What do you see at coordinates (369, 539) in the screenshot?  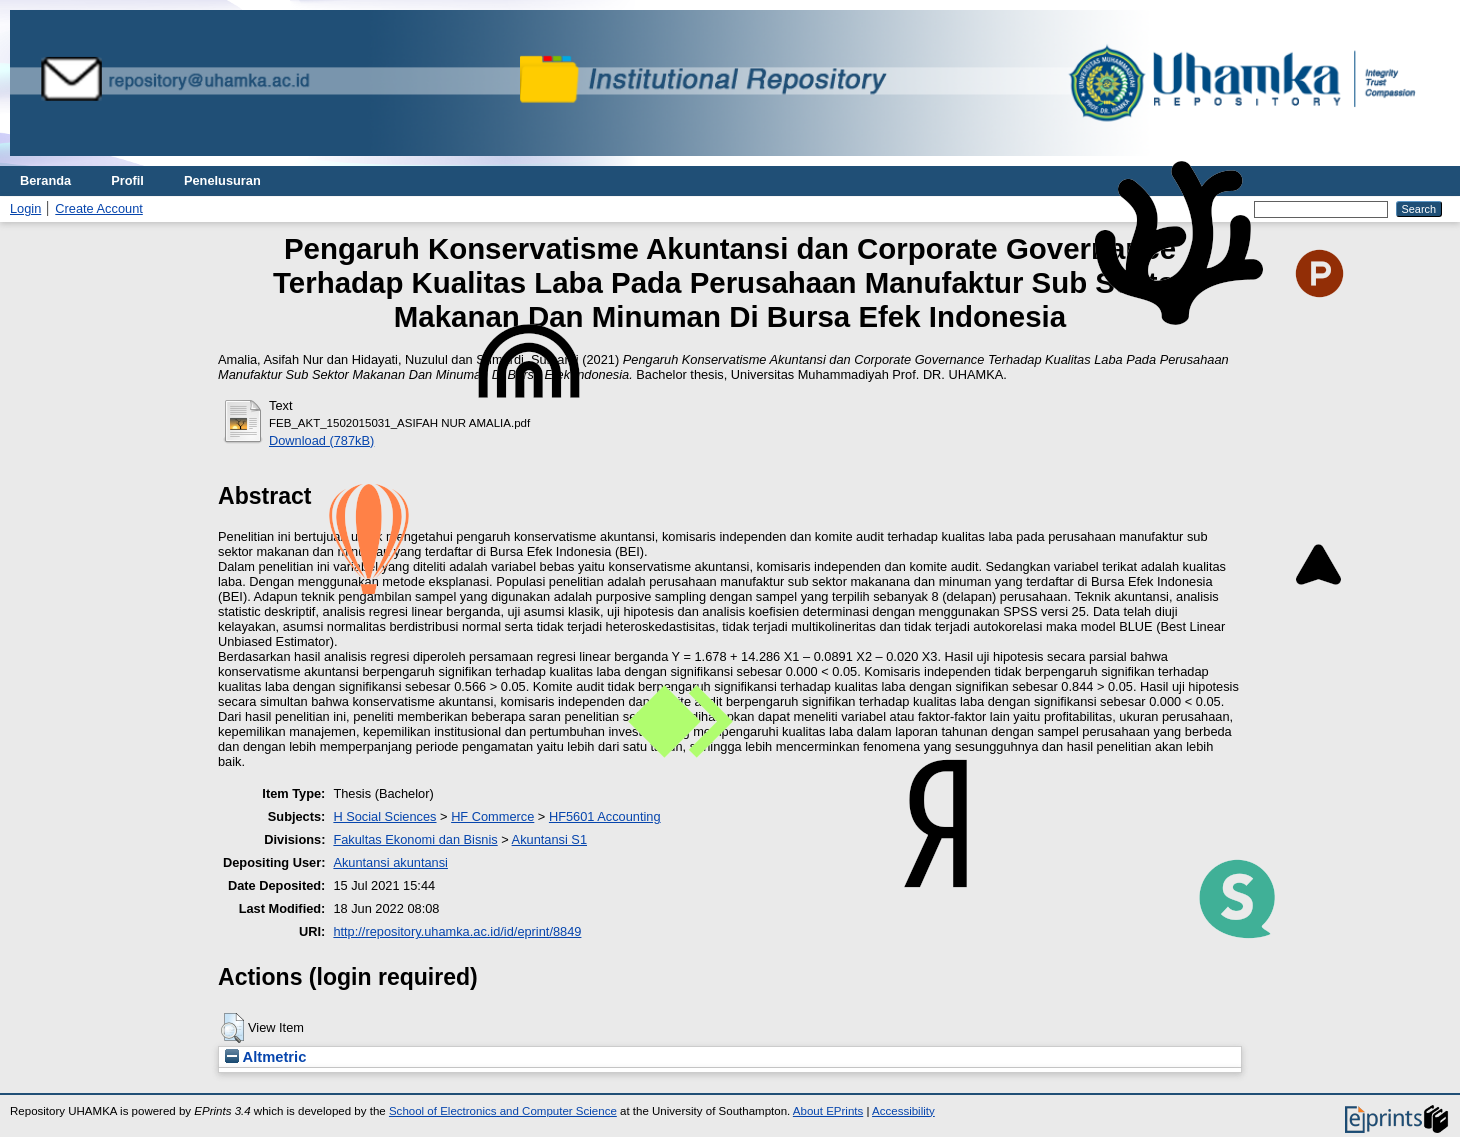 I see `open CorelDRAW application` at bounding box center [369, 539].